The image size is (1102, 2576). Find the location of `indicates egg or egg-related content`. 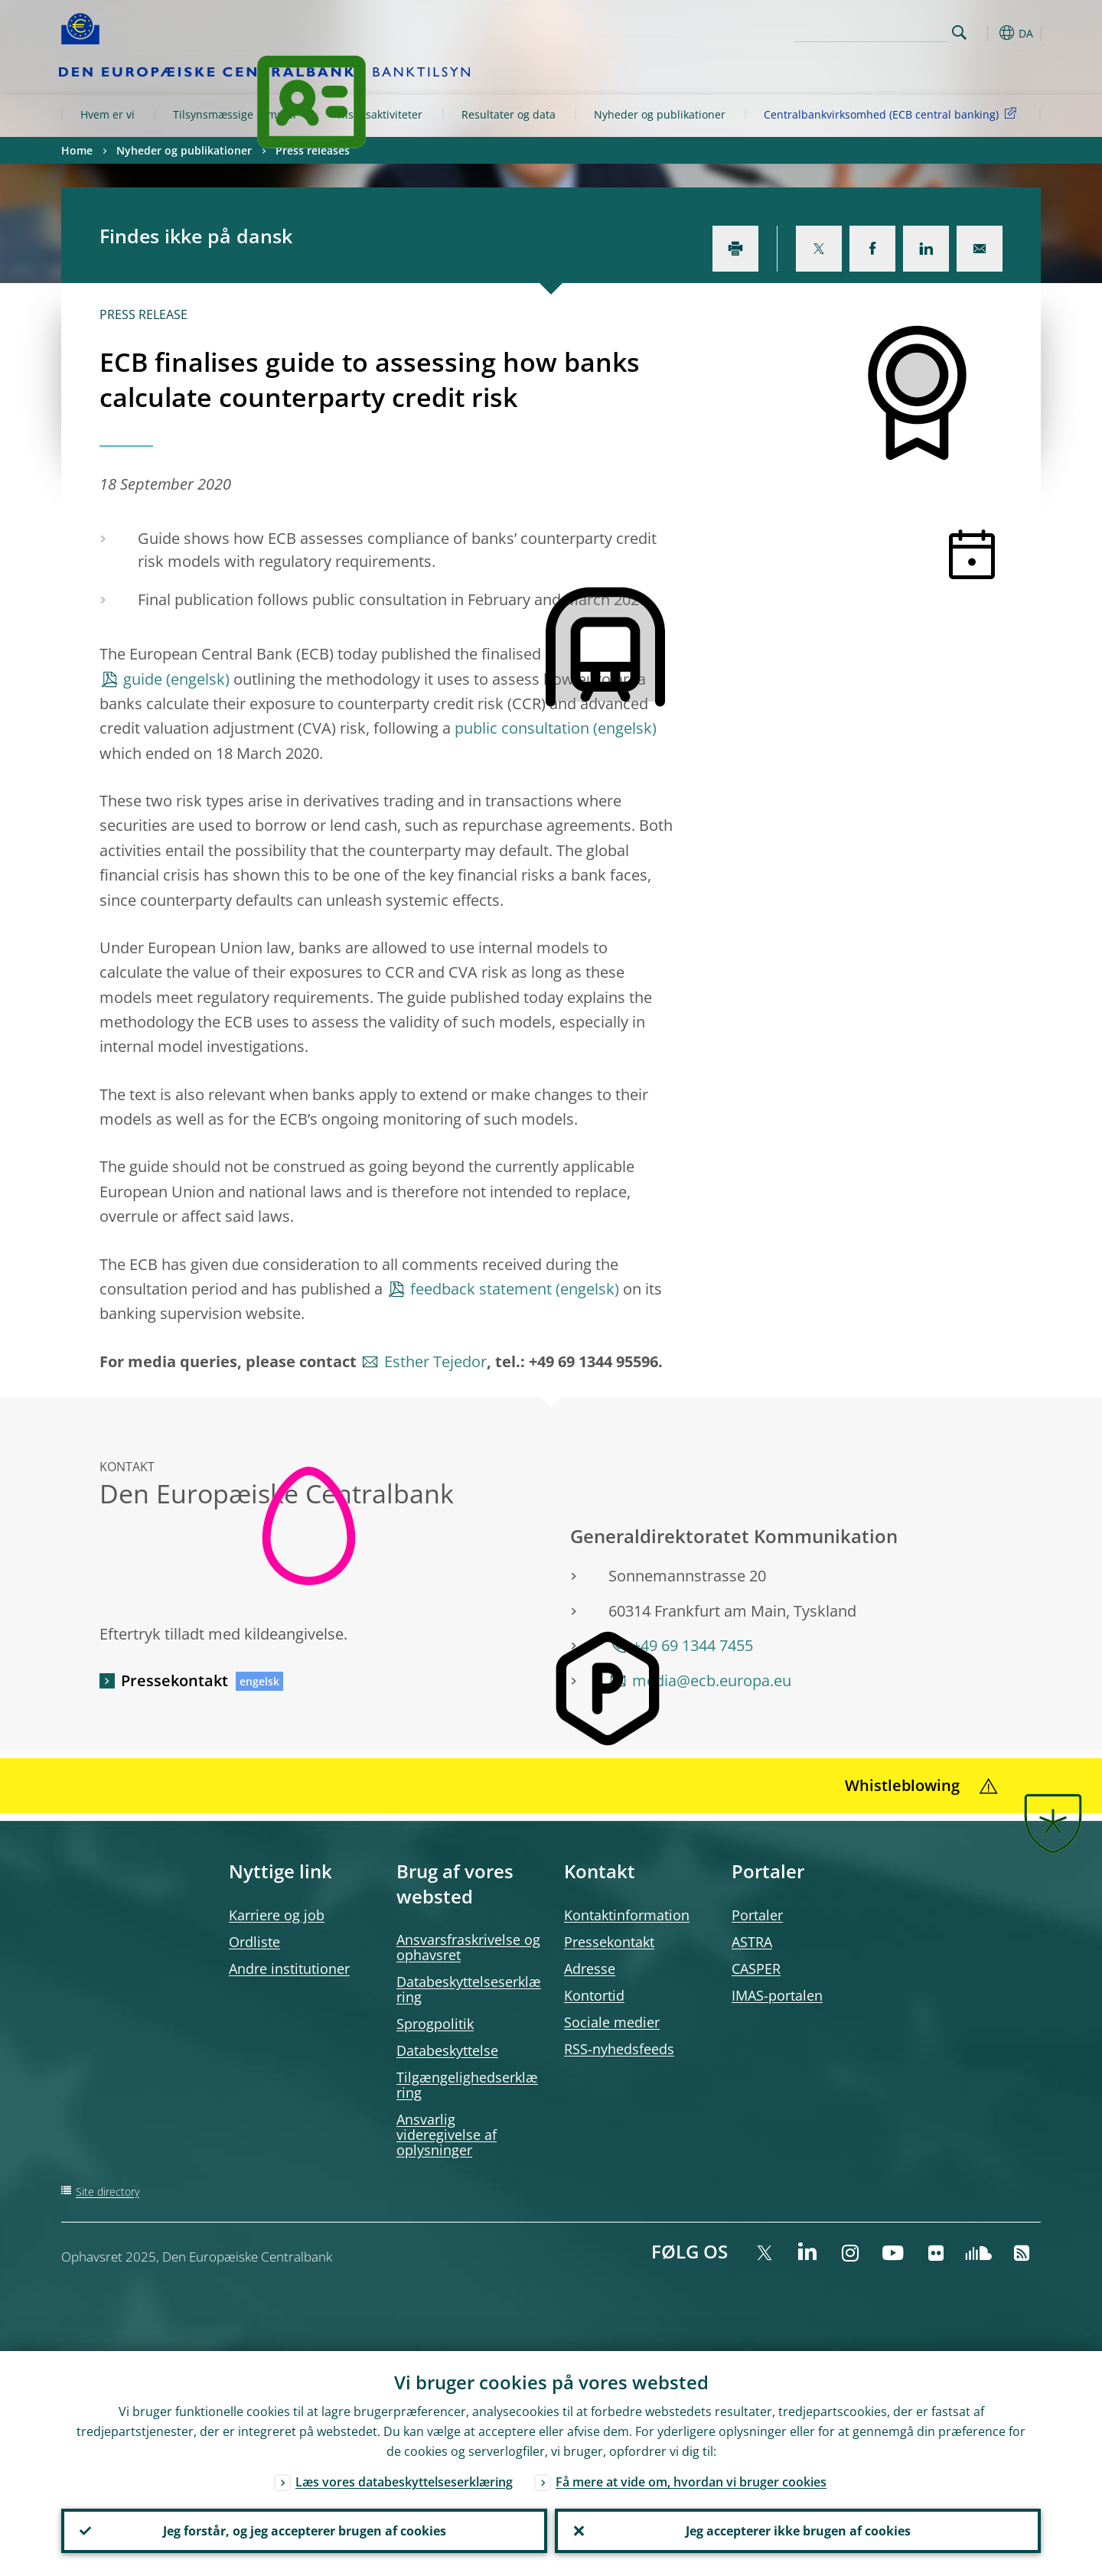

indicates egg or egg-related content is located at coordinates (308, 1526).